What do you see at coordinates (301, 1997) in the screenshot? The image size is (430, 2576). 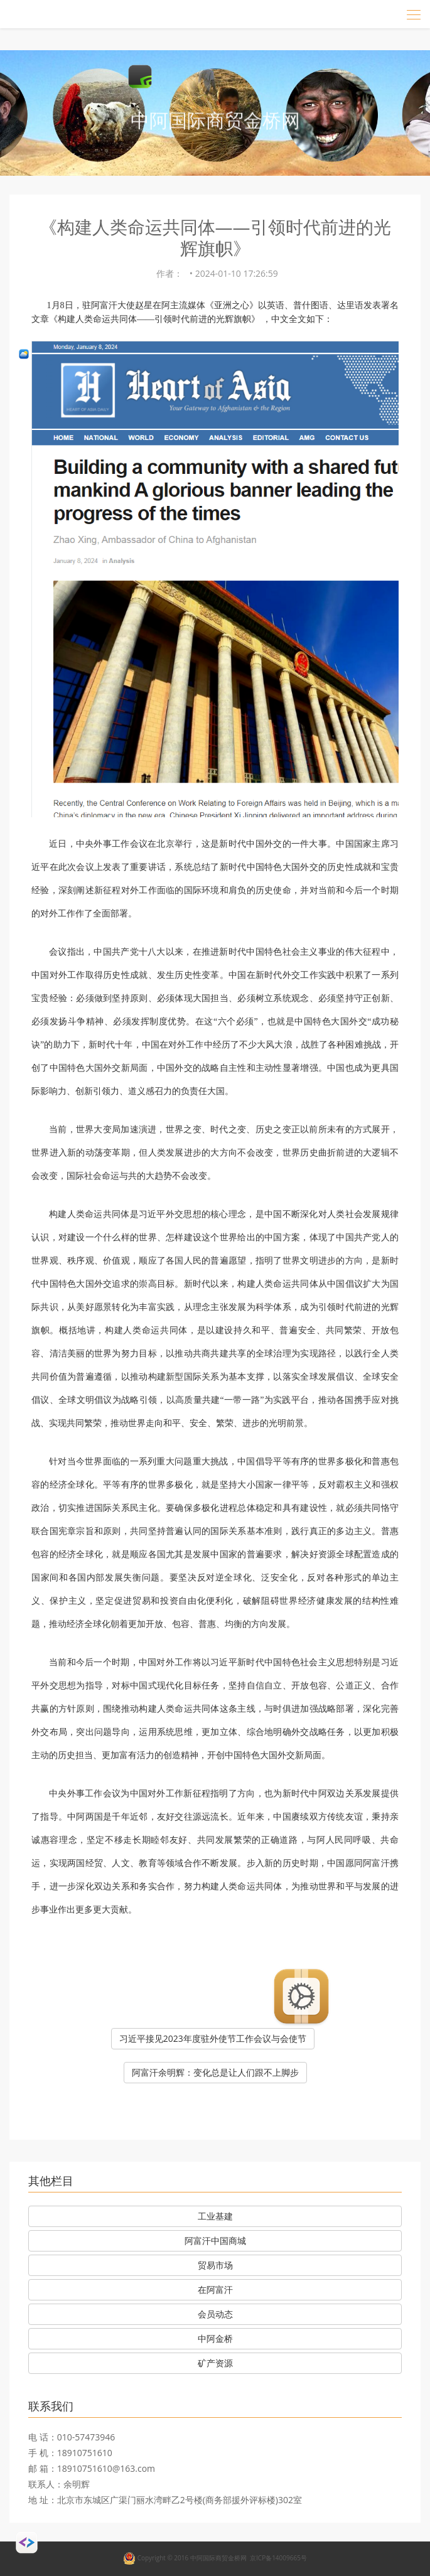 I see `a system component or runtime file` at bounding box center [301, 1997].